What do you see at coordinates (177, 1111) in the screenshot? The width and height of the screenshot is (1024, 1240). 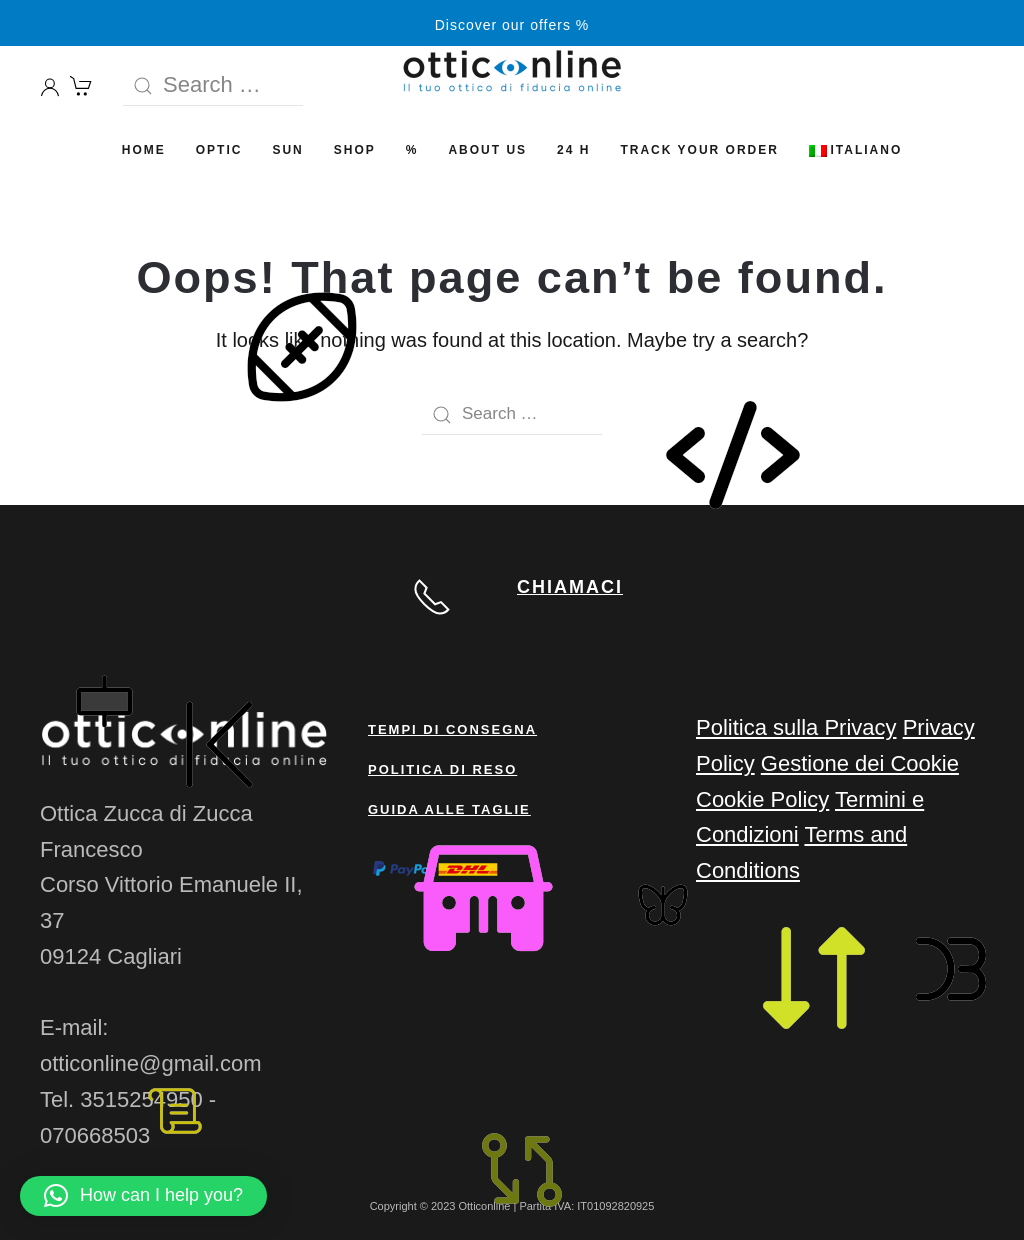 I see `view terms and conditions or legal documents` at bounding box center [177, 1111].